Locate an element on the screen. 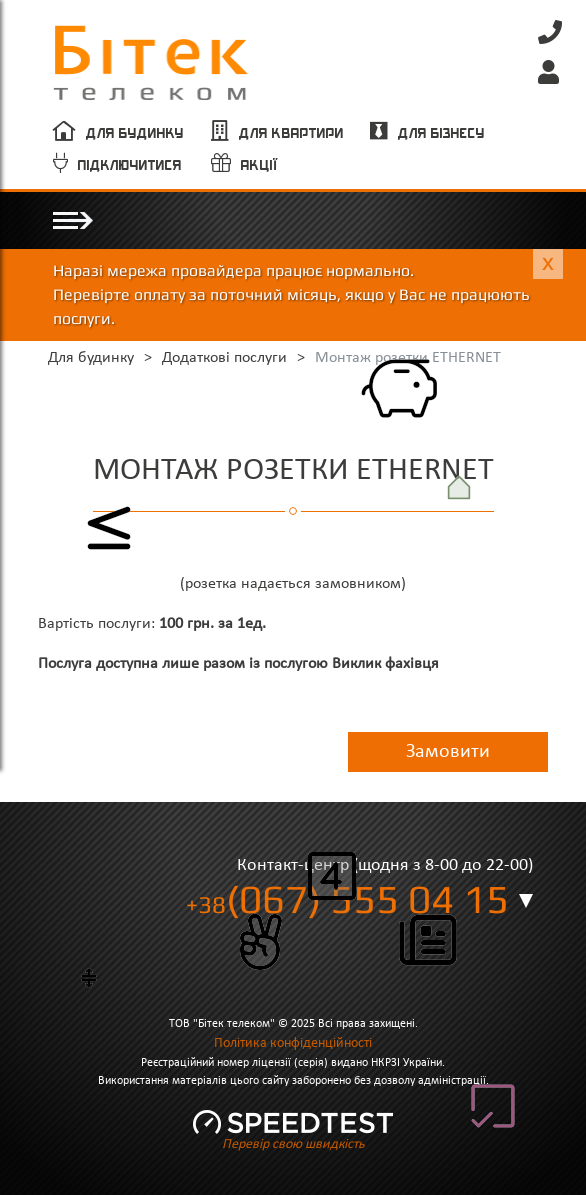 This screenshot has height=1195, width=586. go to home screen is located at coordinates (459, 488).